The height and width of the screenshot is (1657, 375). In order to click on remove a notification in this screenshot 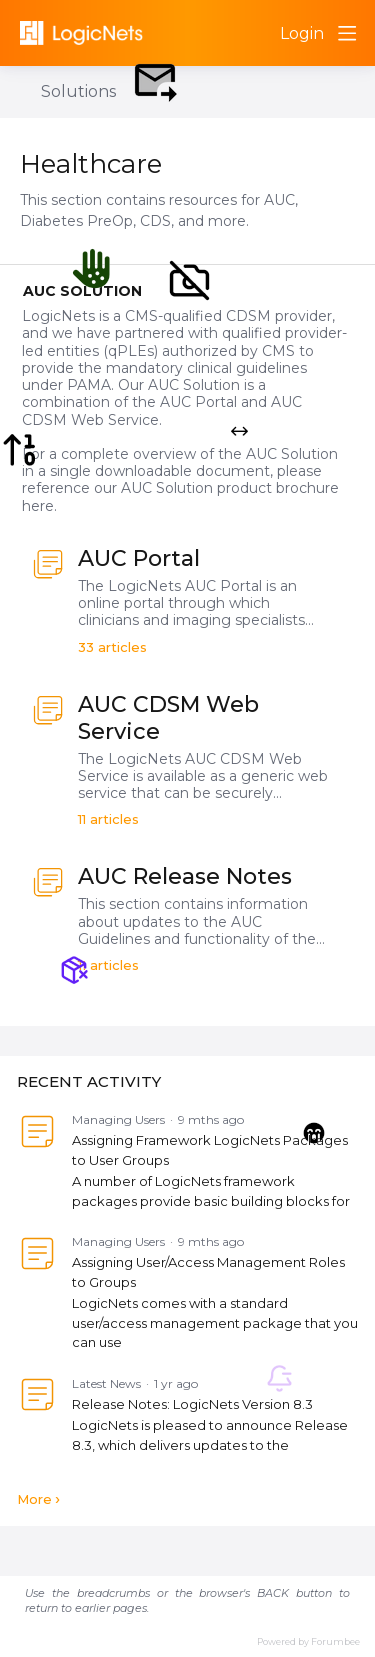, I will do `click(279, 1378)`.